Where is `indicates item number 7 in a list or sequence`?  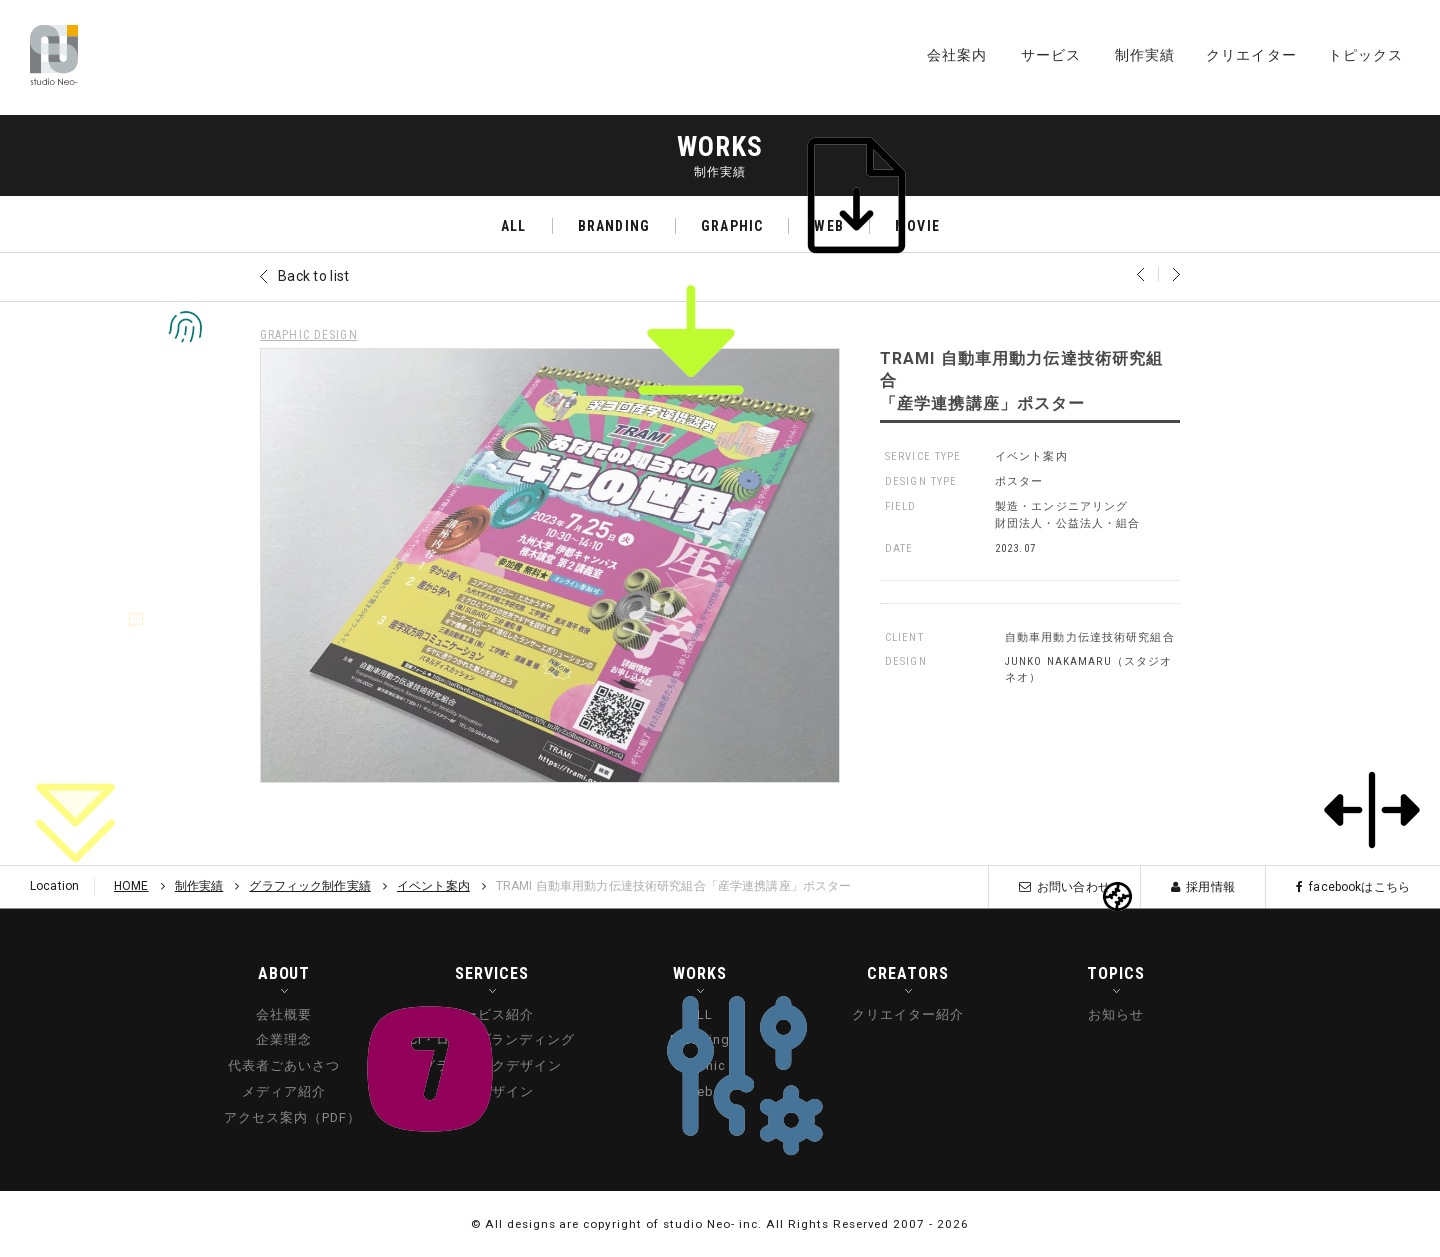 indicates item number 7 in a list or sequence is located at coordinates (430, 1069).